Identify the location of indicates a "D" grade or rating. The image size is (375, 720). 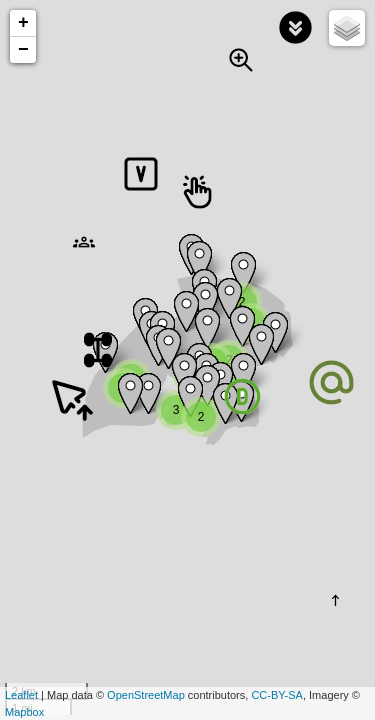
(242, 396).